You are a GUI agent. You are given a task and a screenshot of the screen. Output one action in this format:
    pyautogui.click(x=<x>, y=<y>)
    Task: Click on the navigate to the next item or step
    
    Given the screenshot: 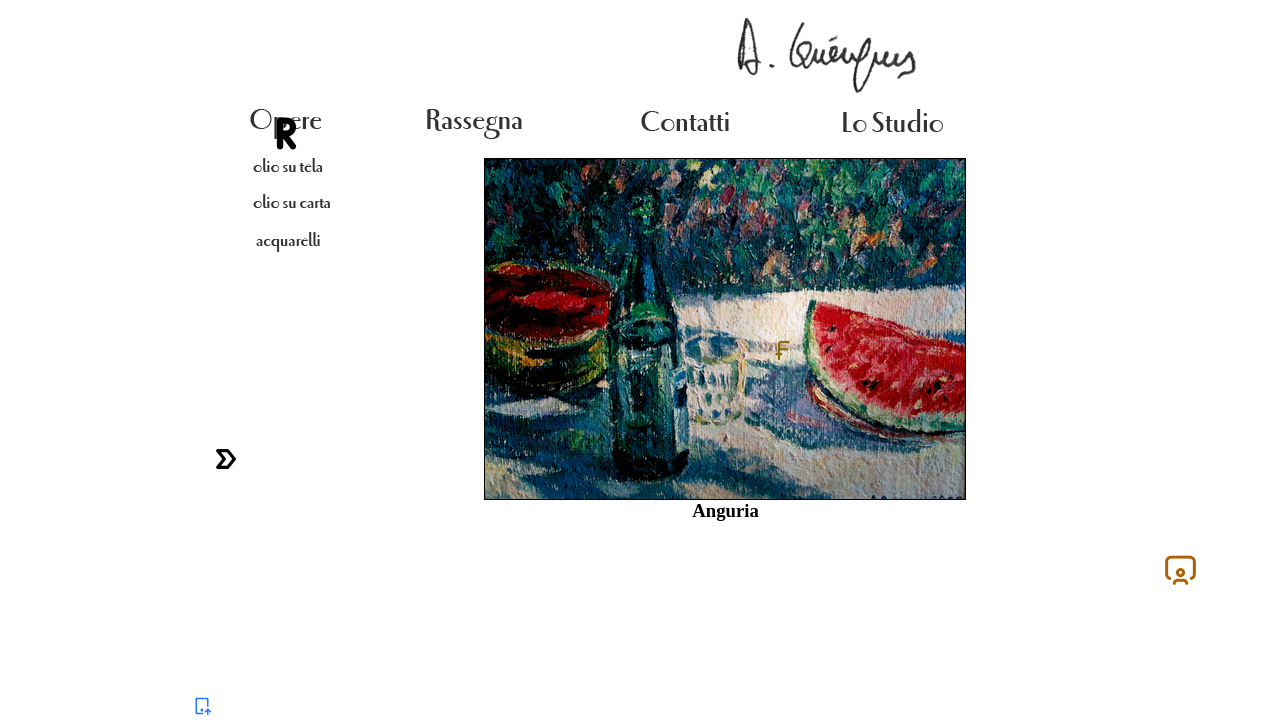 What is the action you would take?
    pyautogui.click(x=226, y=459)
    